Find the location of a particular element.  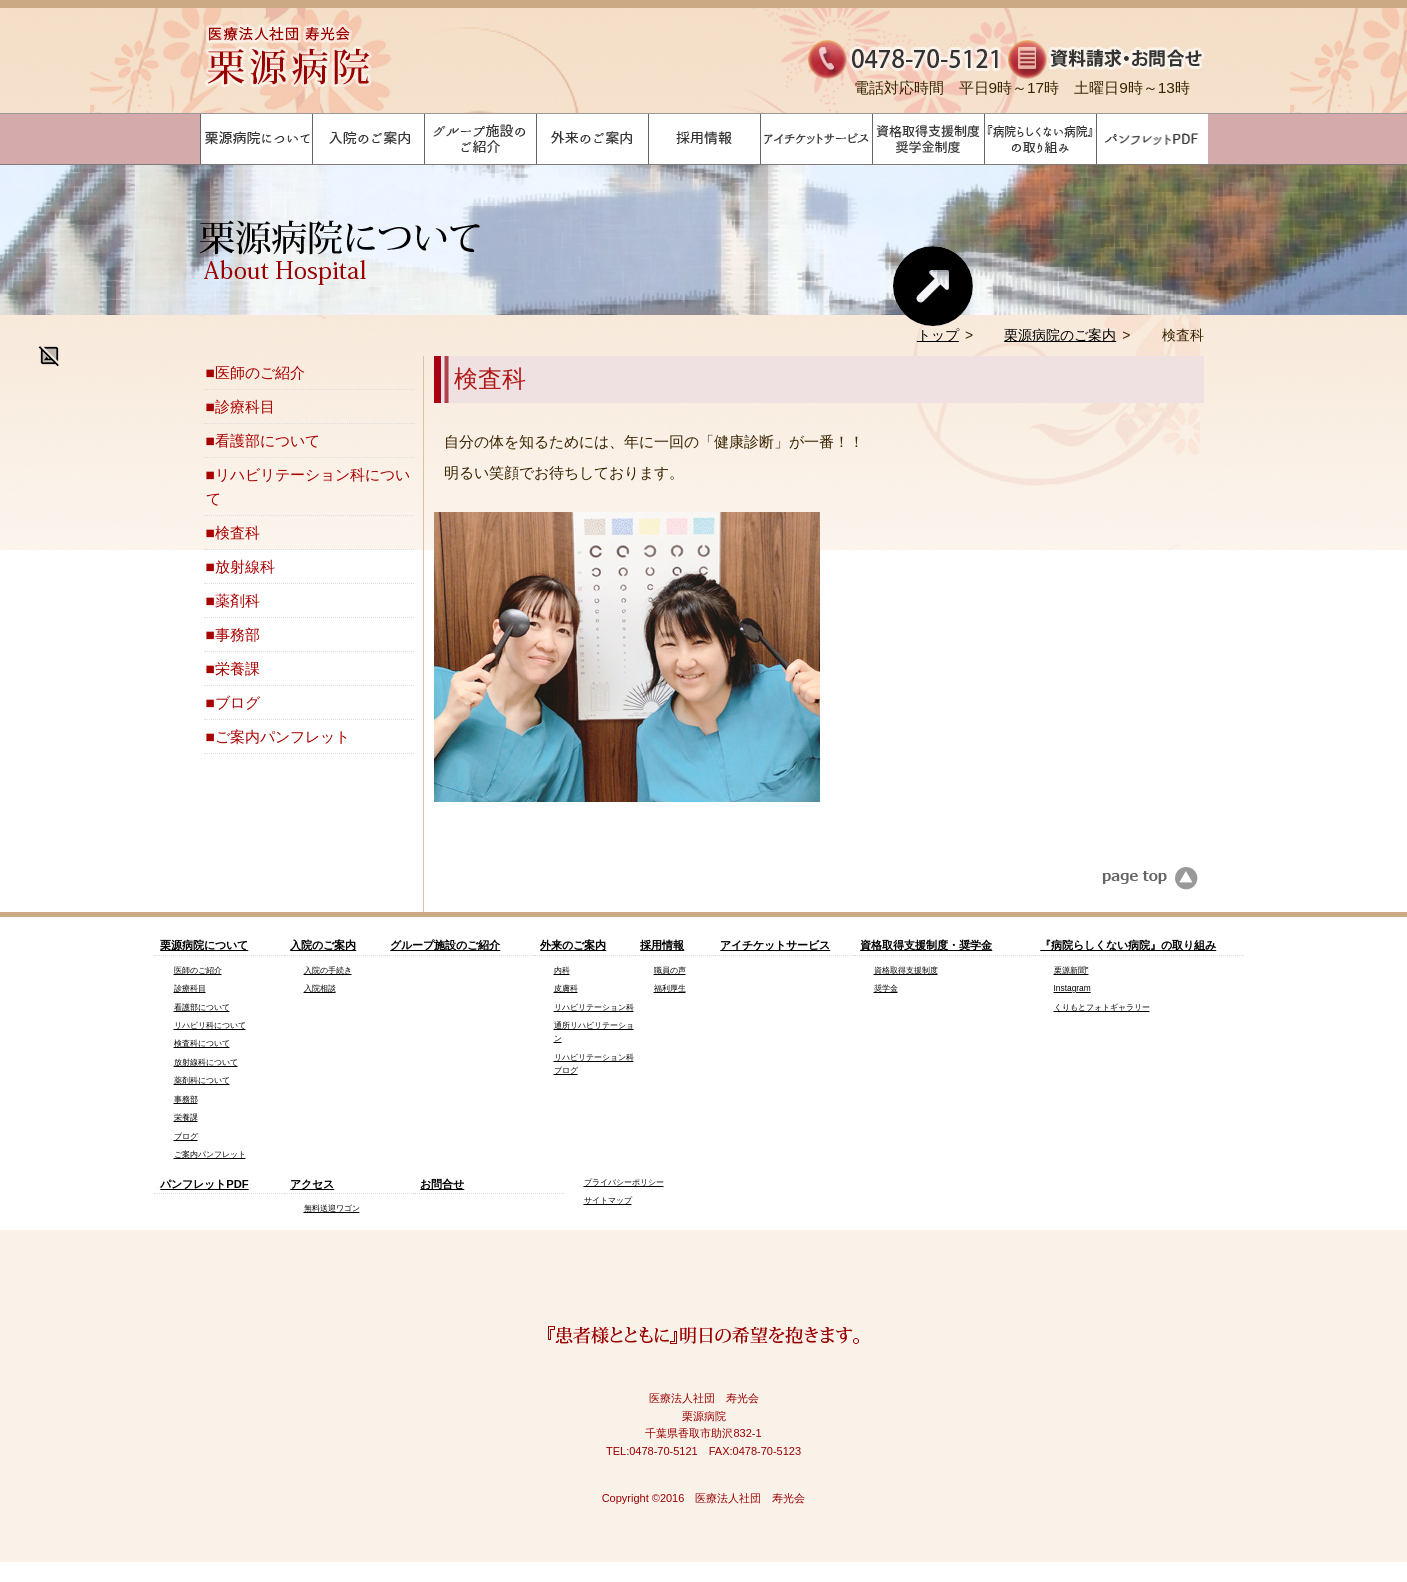

image failed to load is located at coordinates (49, 355).